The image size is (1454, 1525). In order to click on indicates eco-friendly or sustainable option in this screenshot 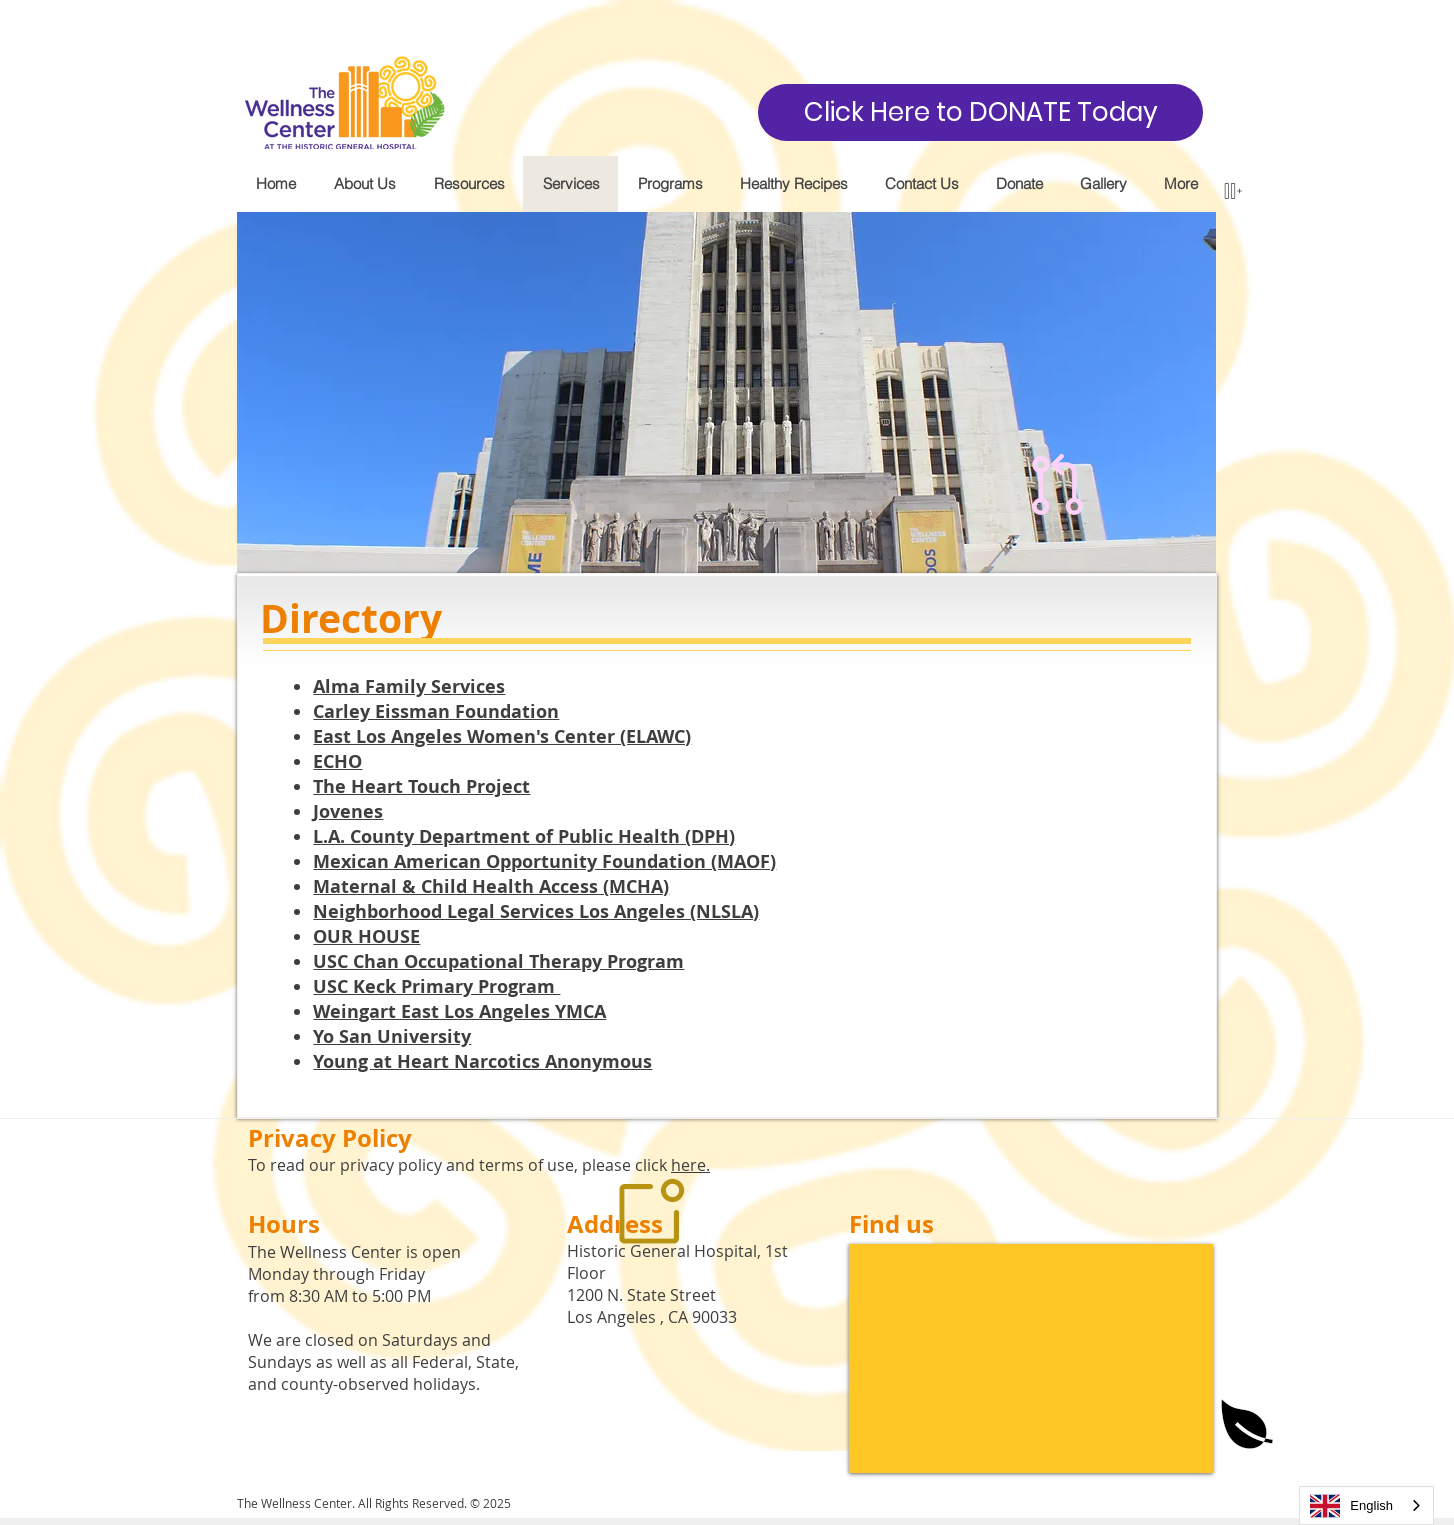, I will do `click(1247, 1425)`.